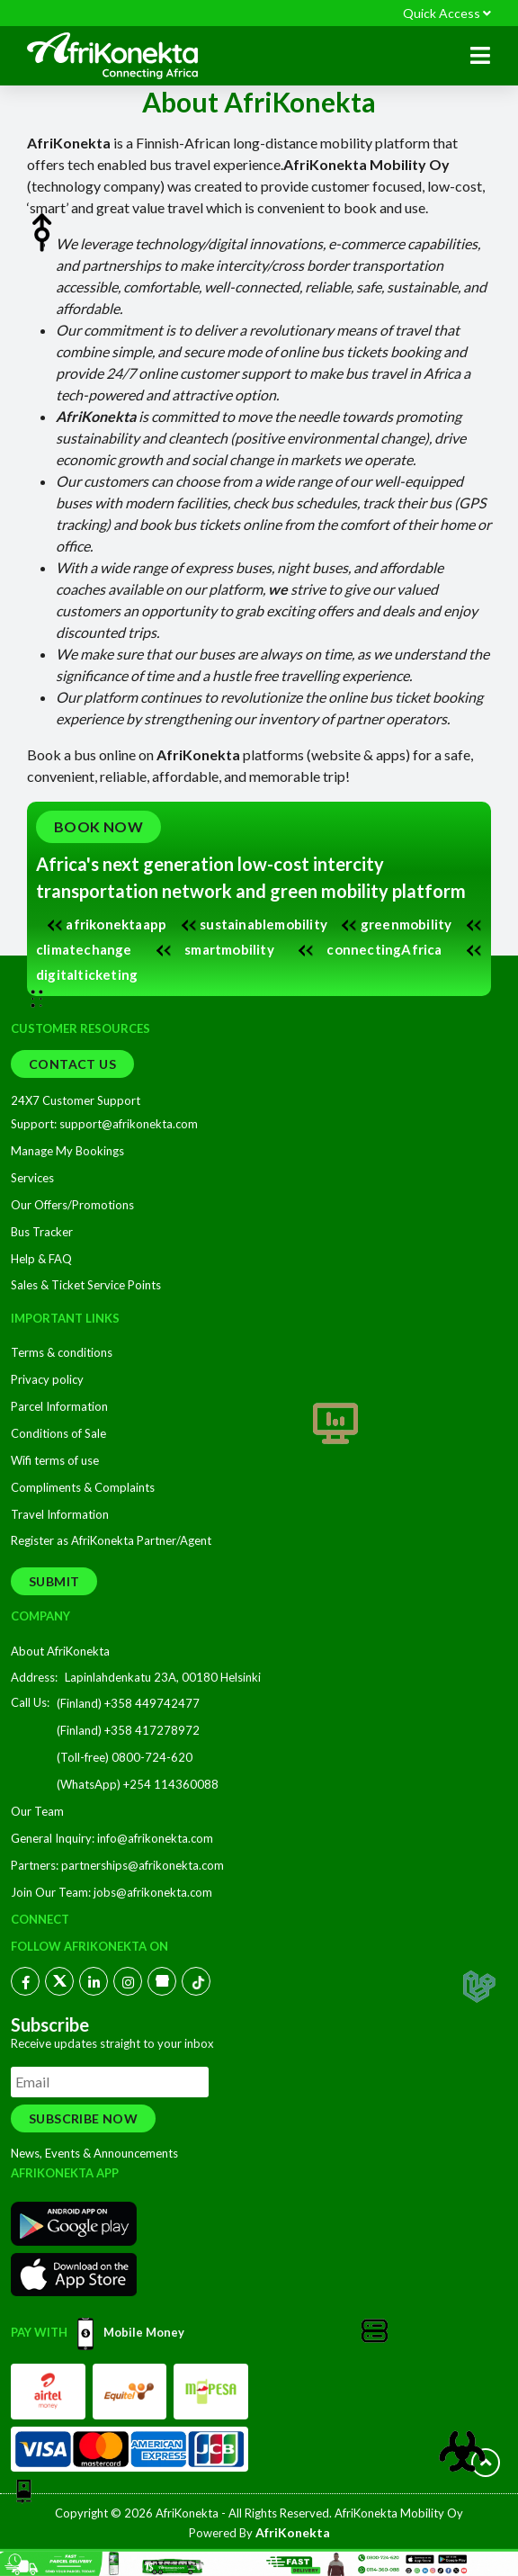 This screenshot has height=2576, width=518. Describe the element at coordinates (335, 1423) in the screenshot. I see `view desktop analytics dashboard` at that location.